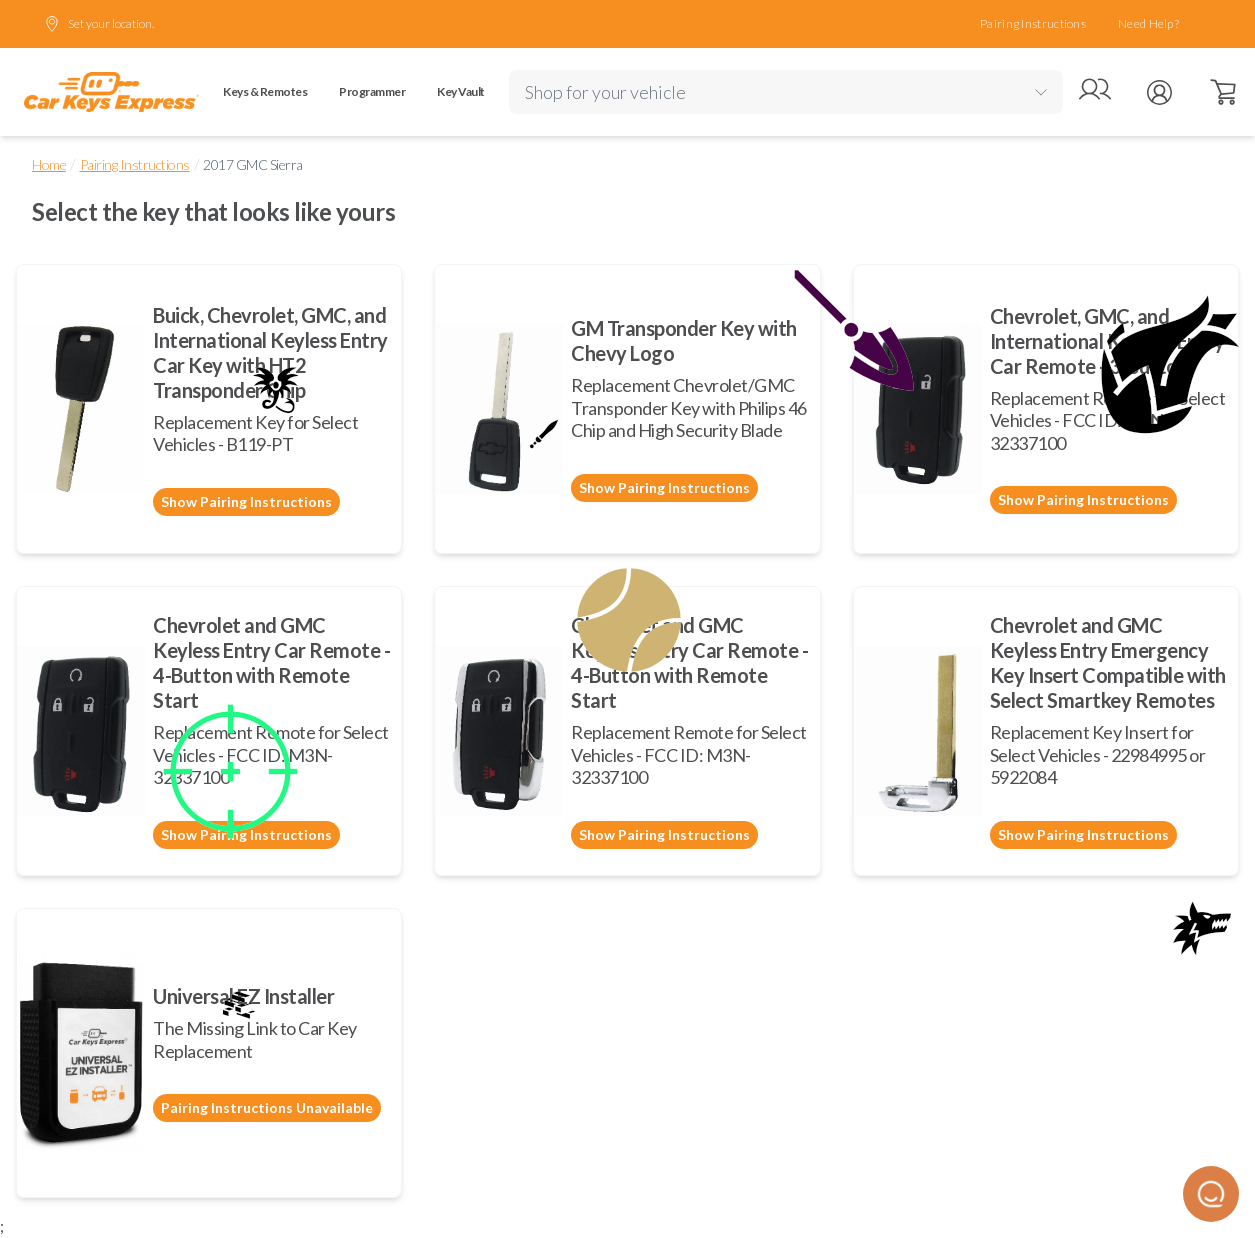  What do you see at coordinates (1170, 364) in the screenshot?
I see `indicates a new sprout or growth stage in a farming game` at bounding box center [1170, 364].